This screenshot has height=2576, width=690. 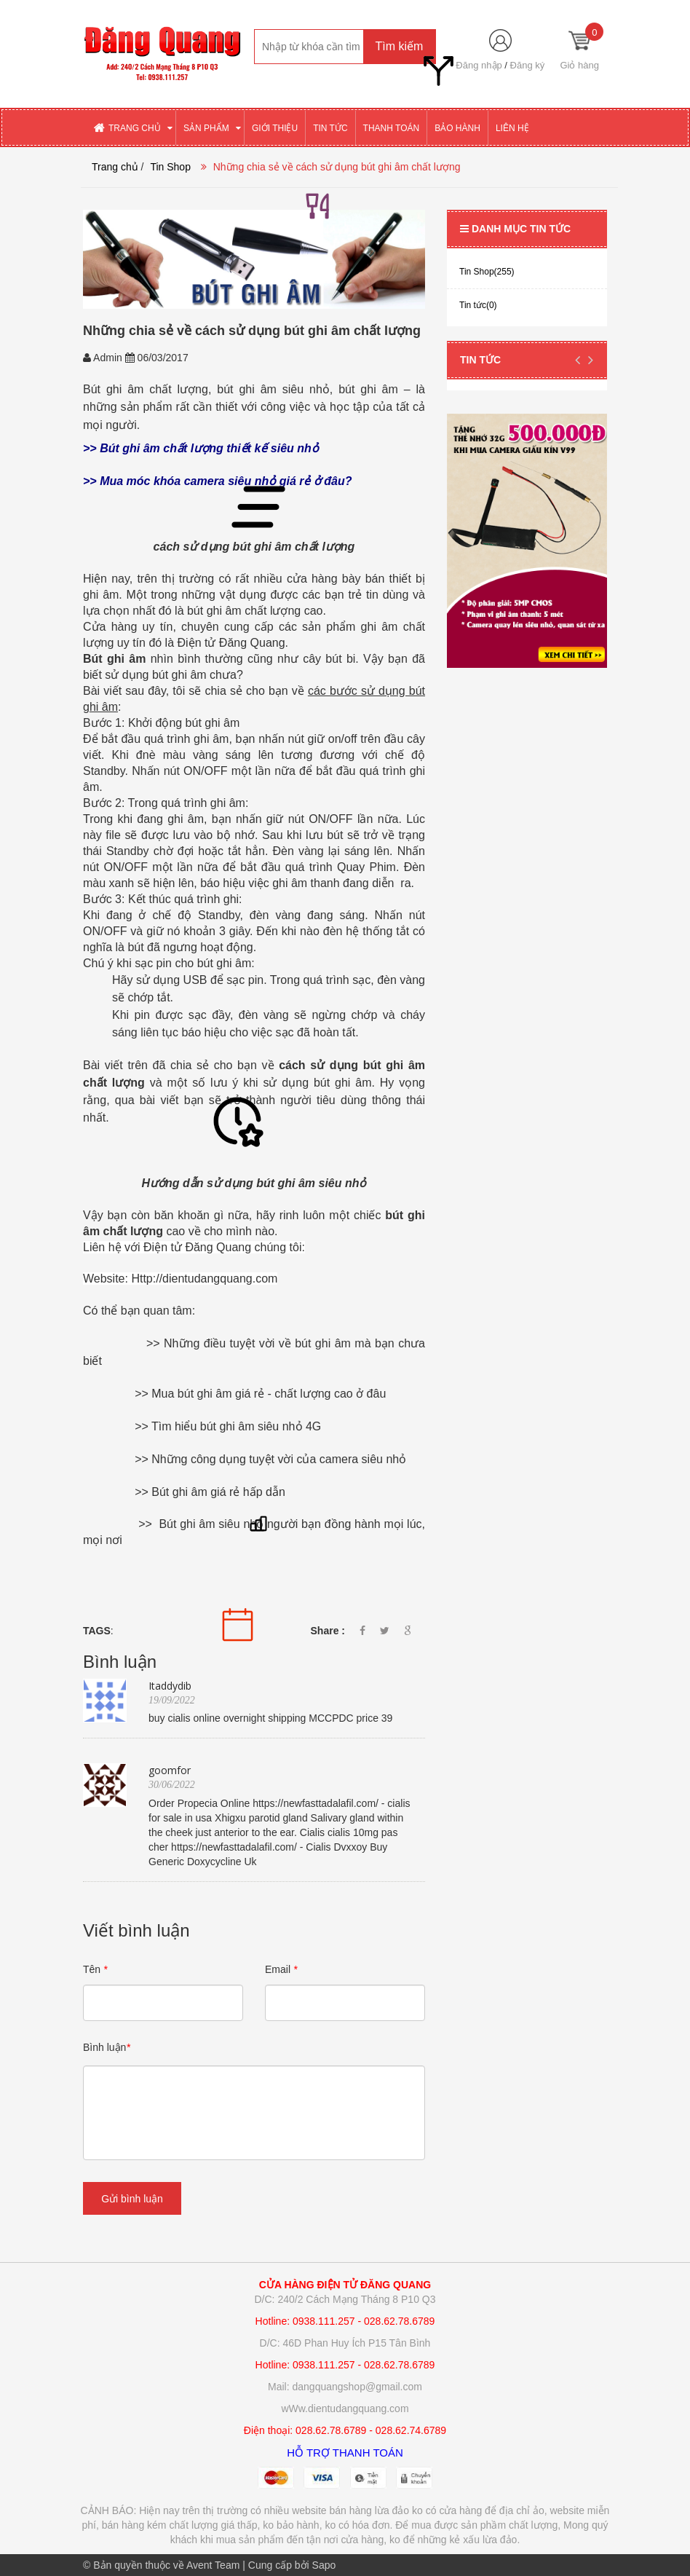 I want to click on clear all items from a list, so click(x=258, y=507).